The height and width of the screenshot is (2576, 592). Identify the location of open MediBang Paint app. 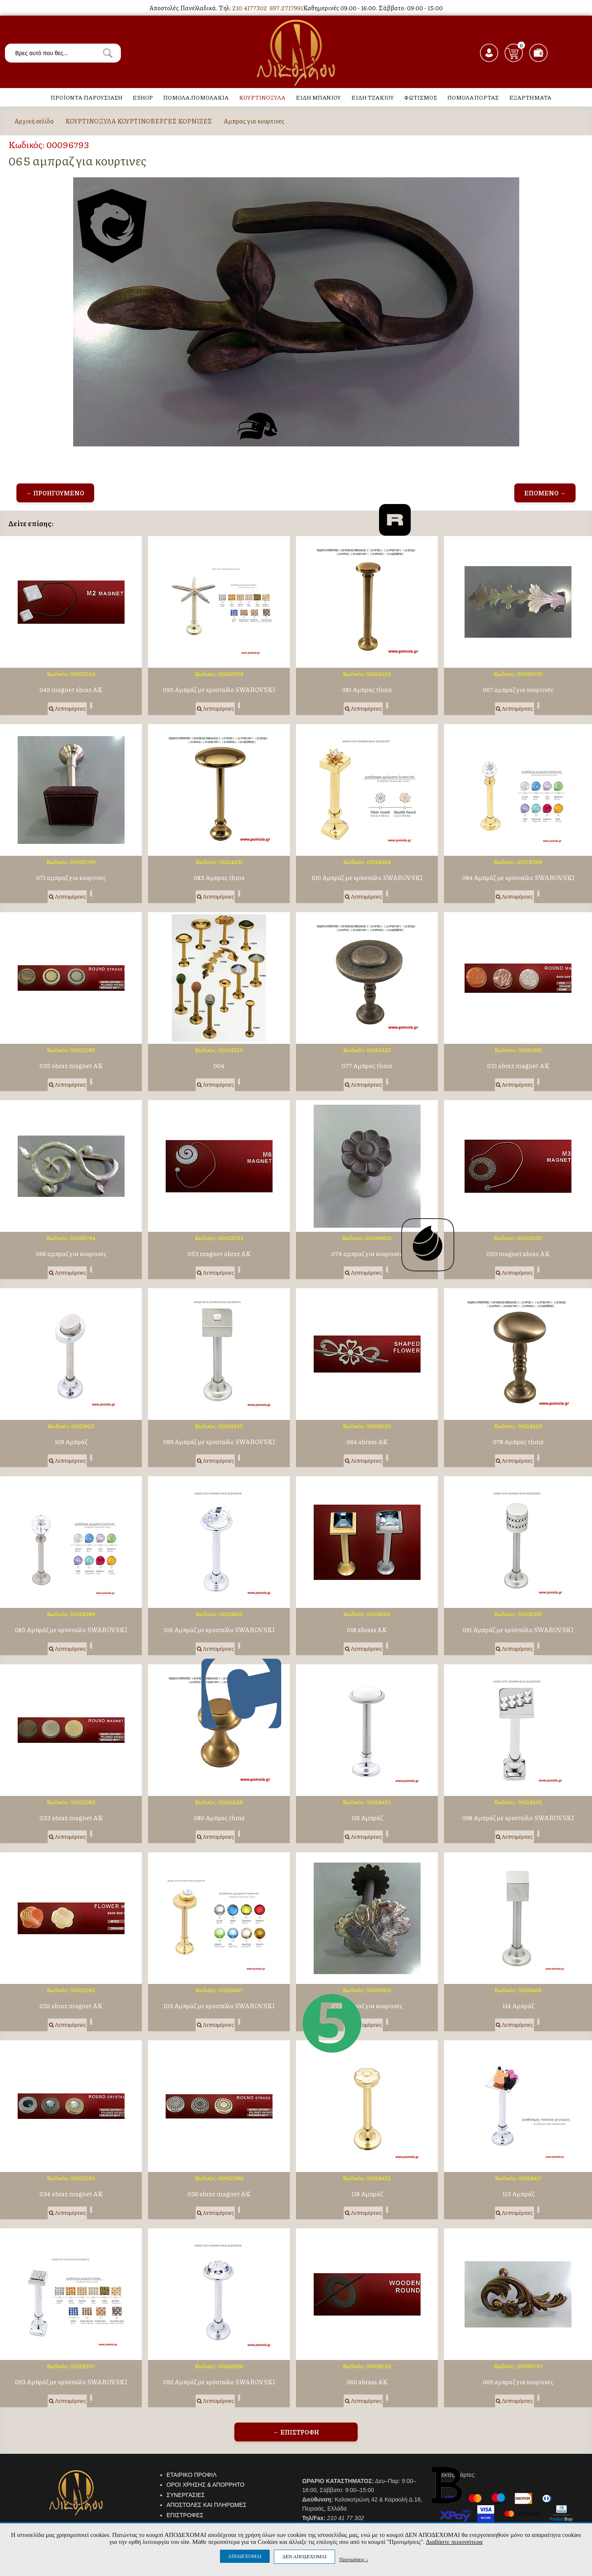
(428, 1245).